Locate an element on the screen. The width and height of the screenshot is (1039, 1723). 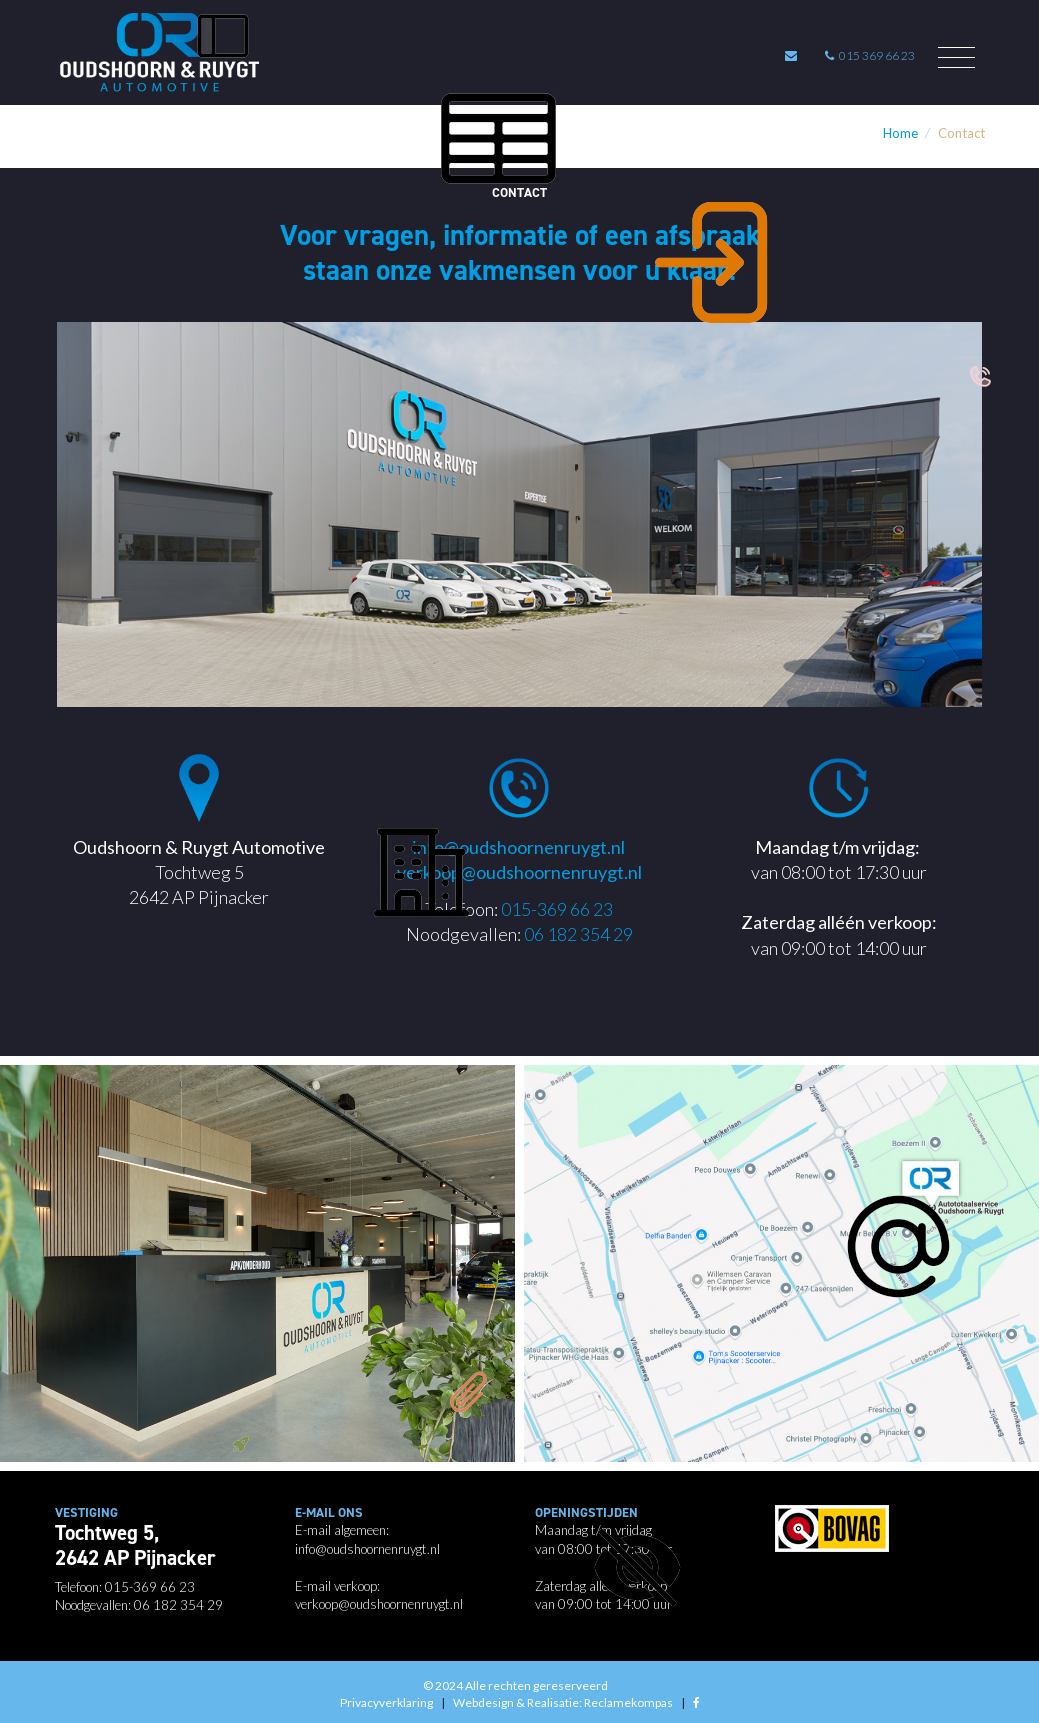
log in to your account is located at coordinates (720, 262).